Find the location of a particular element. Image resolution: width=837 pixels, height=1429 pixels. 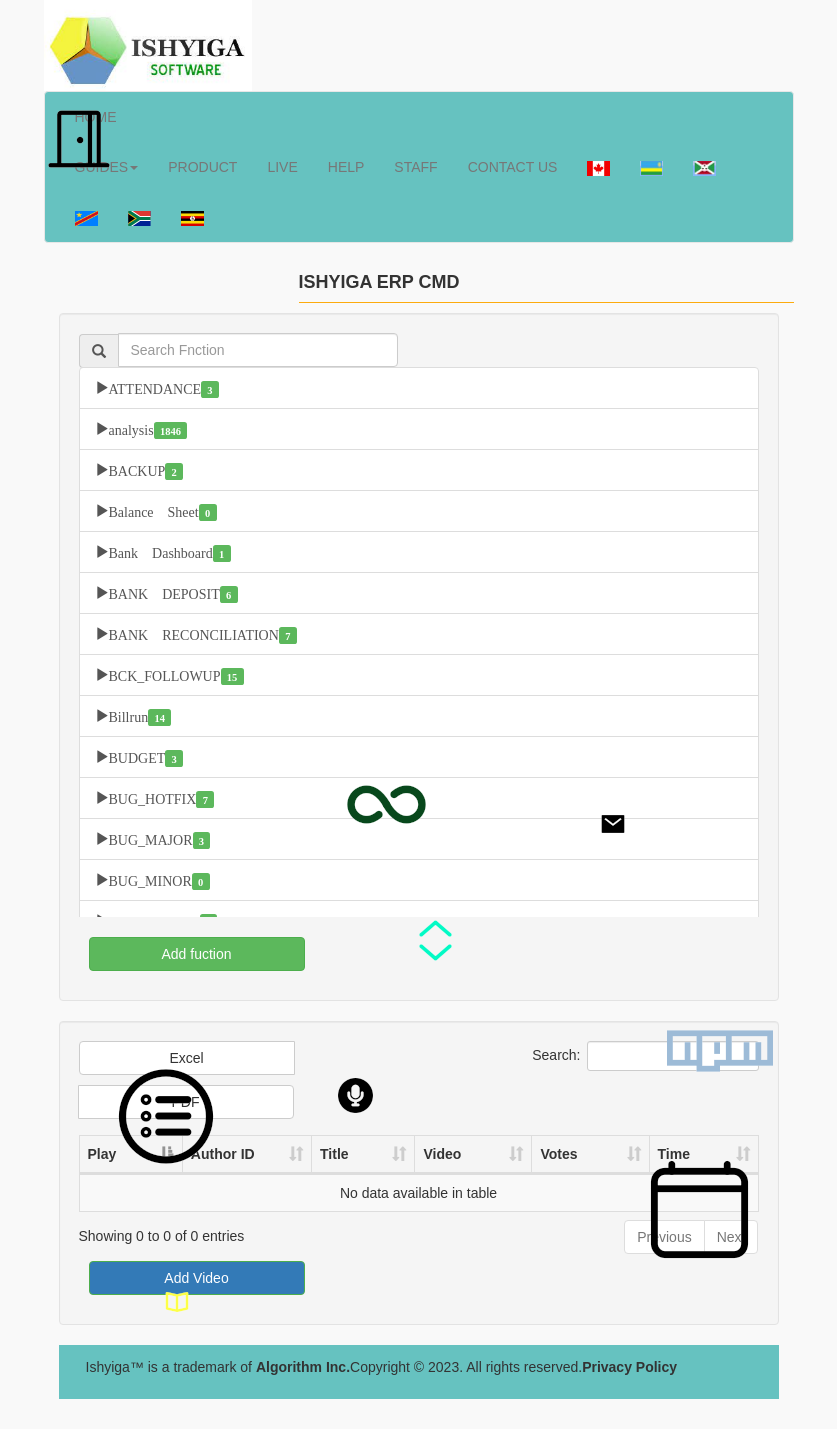

open reading mode or e-book reader is located at coordinates (177, 1302).